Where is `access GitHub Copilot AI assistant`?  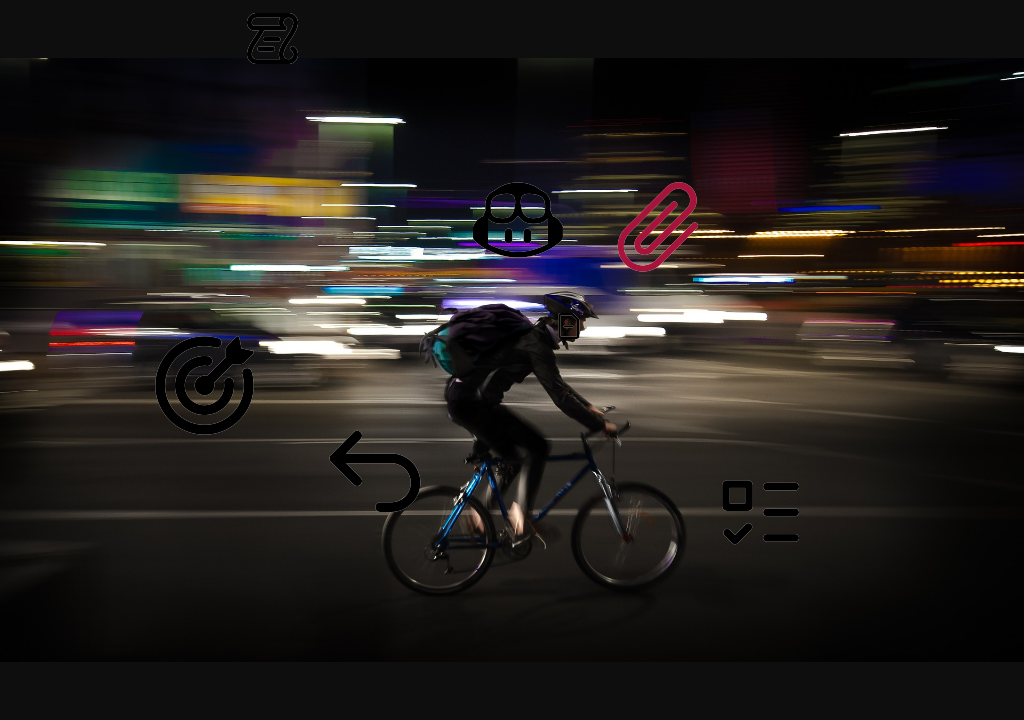 access GitHub Copilot AI assistant is located at coordinates (518, 220).